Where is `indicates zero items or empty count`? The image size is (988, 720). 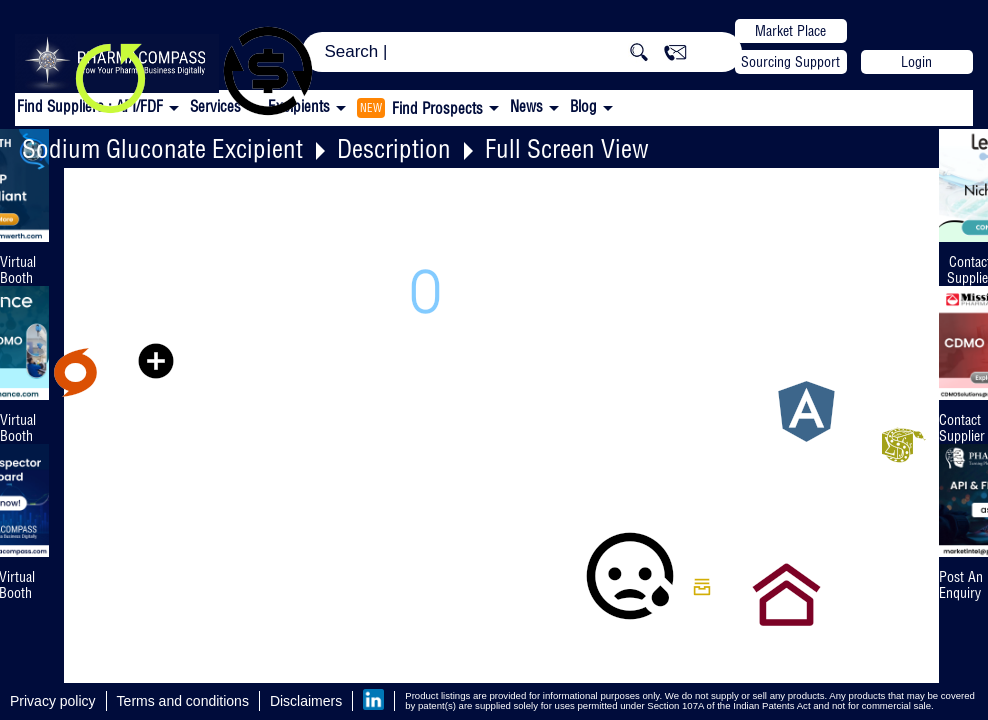 indicates zero items or empty count is located at coordinates (425, 291).